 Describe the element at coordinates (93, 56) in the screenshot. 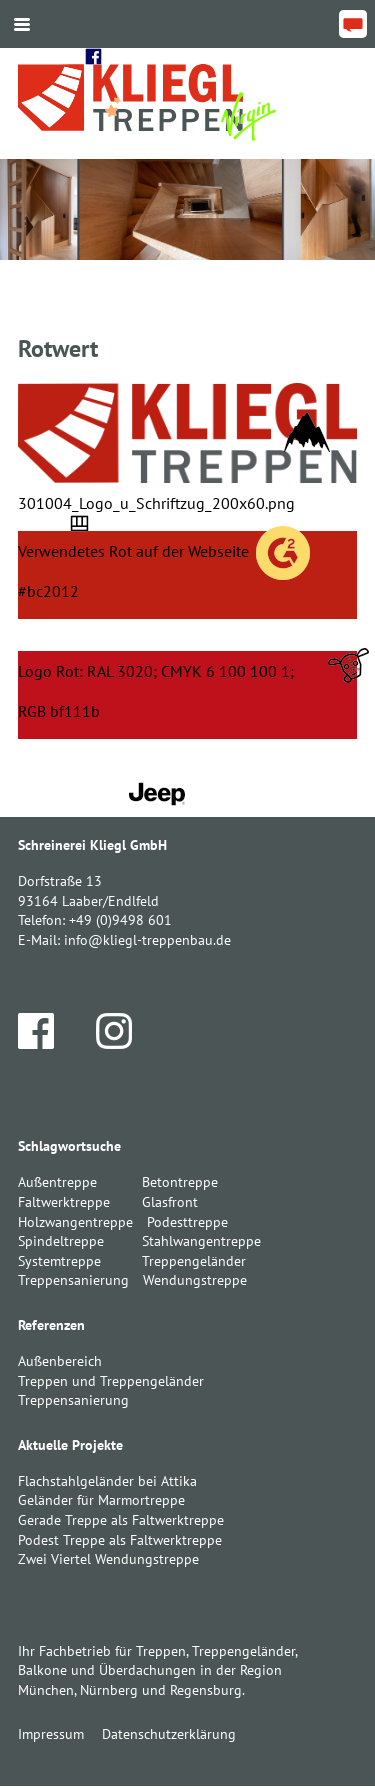

I see `open facebook app` at that location.